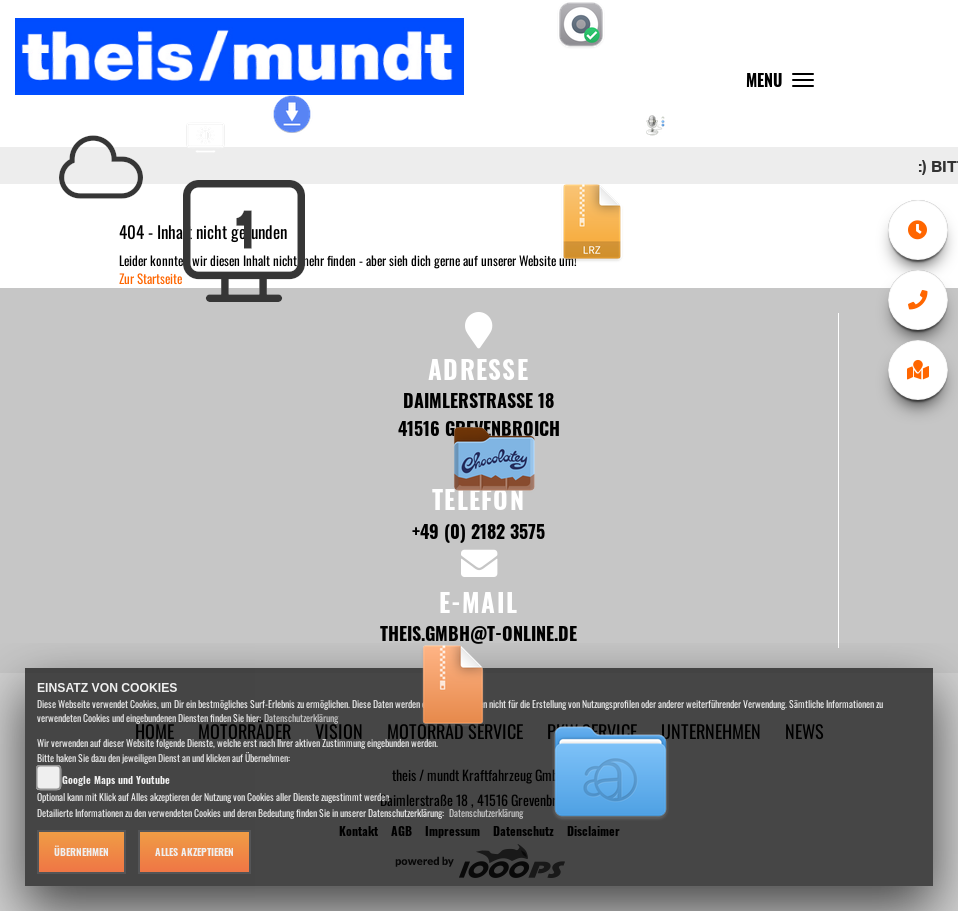  I want to click on display 1 in a multi-monitor setup, so click(244, 241).